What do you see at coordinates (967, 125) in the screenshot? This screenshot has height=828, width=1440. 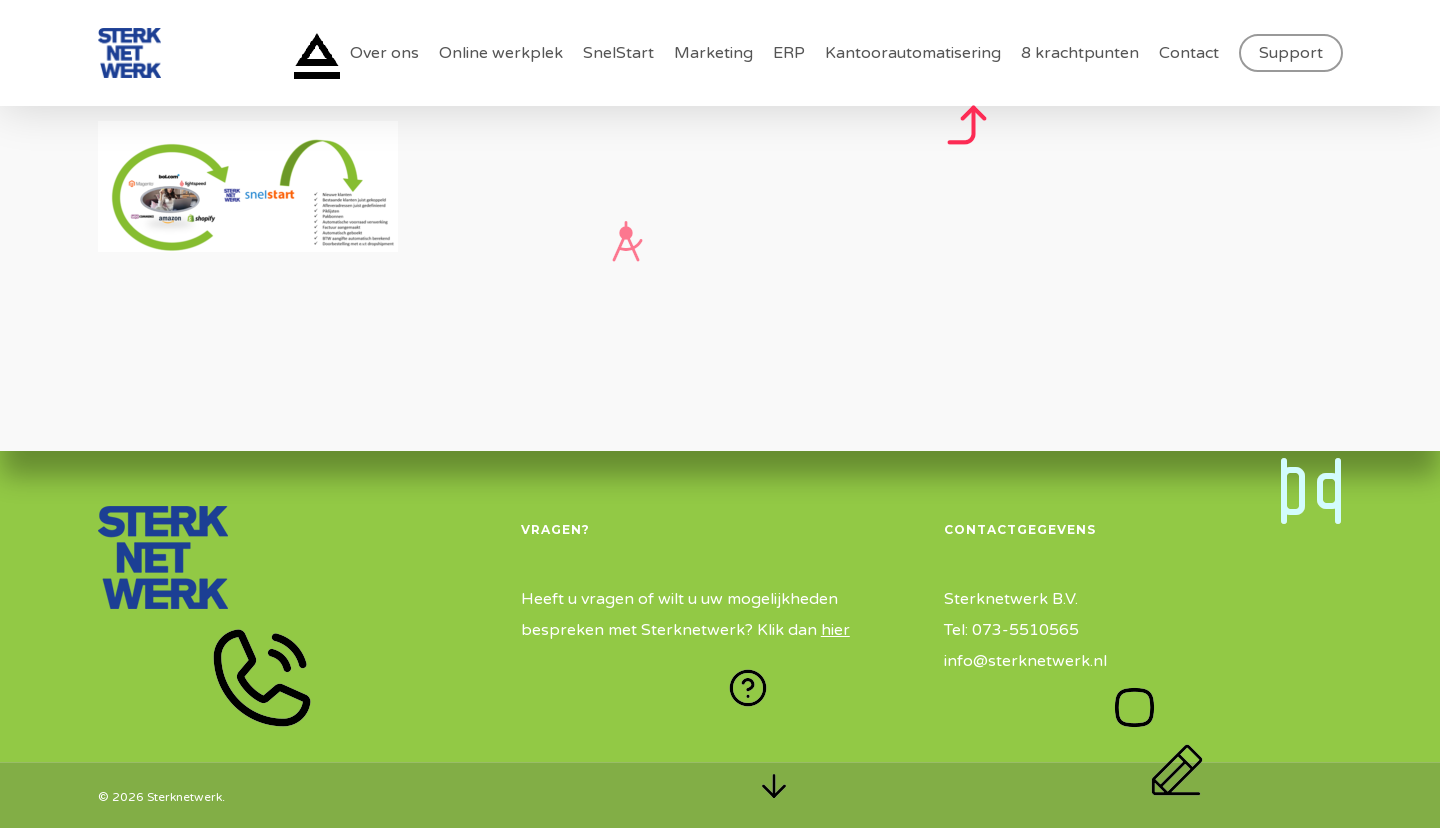 I see `navigate forward and up in a directory` at bounding box center [967, 125].